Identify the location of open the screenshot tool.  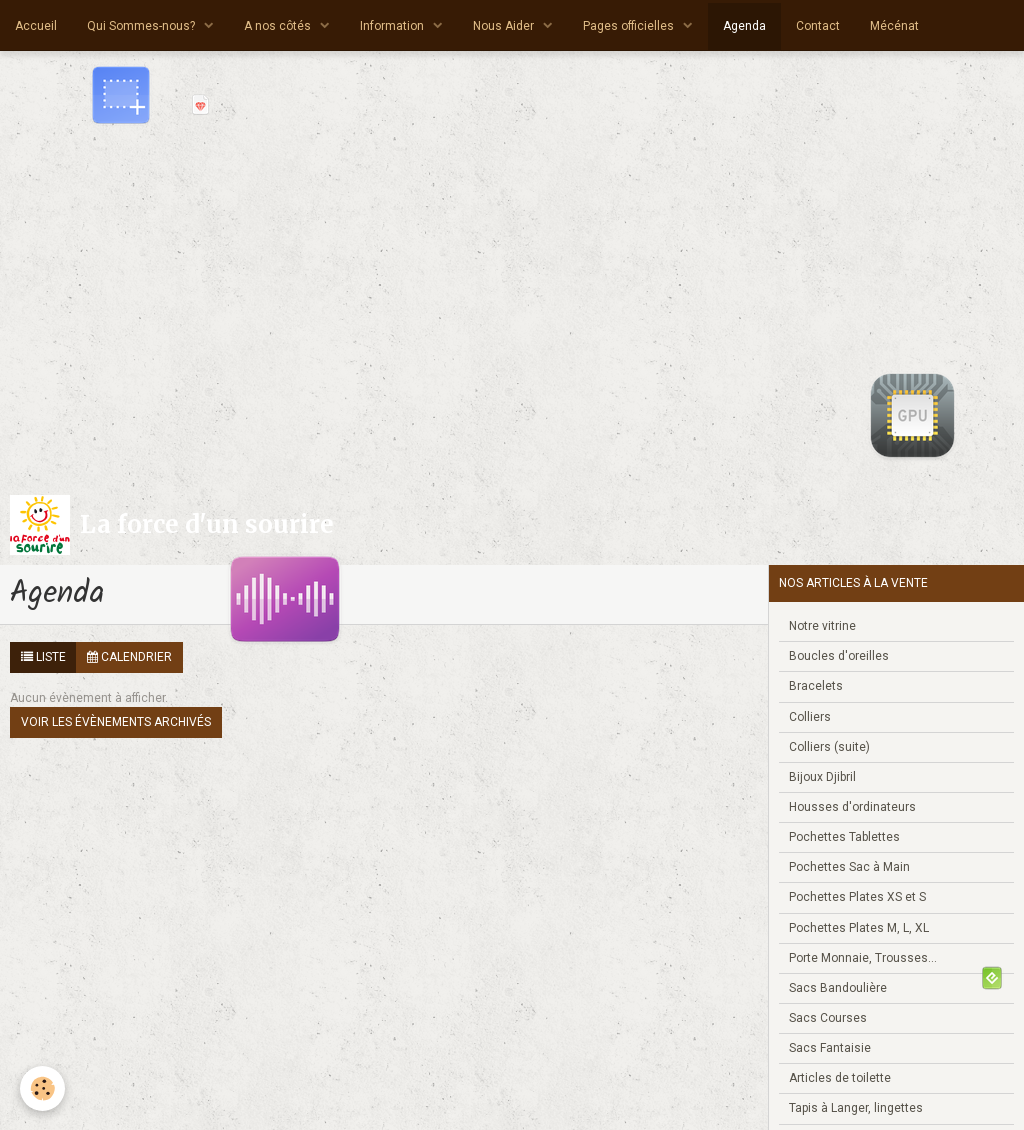
(121, 95).